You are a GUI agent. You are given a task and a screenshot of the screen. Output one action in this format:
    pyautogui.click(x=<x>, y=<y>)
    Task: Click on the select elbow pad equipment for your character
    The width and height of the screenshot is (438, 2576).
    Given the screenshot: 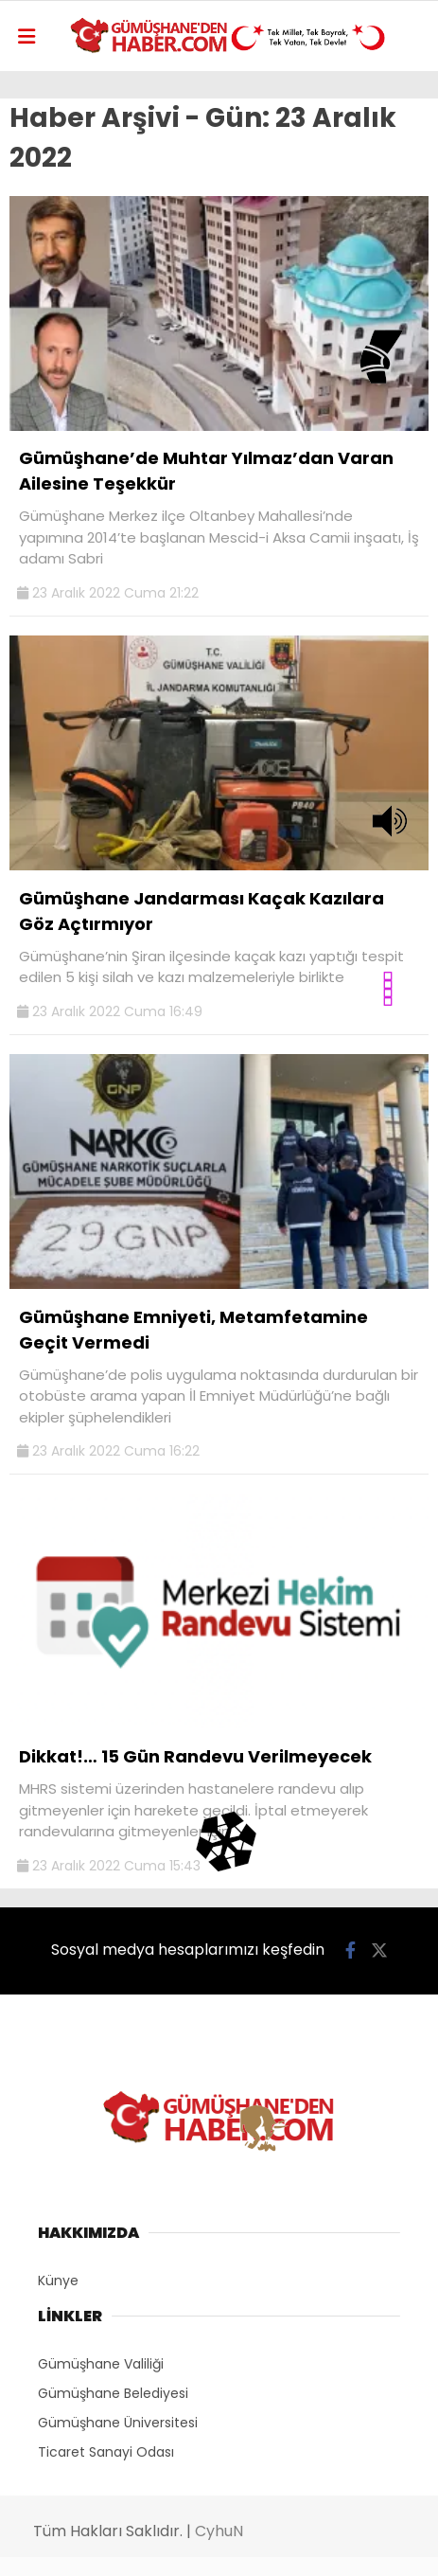 What is the action you would take?
    pyautogui.click(x=377, y=356)
    